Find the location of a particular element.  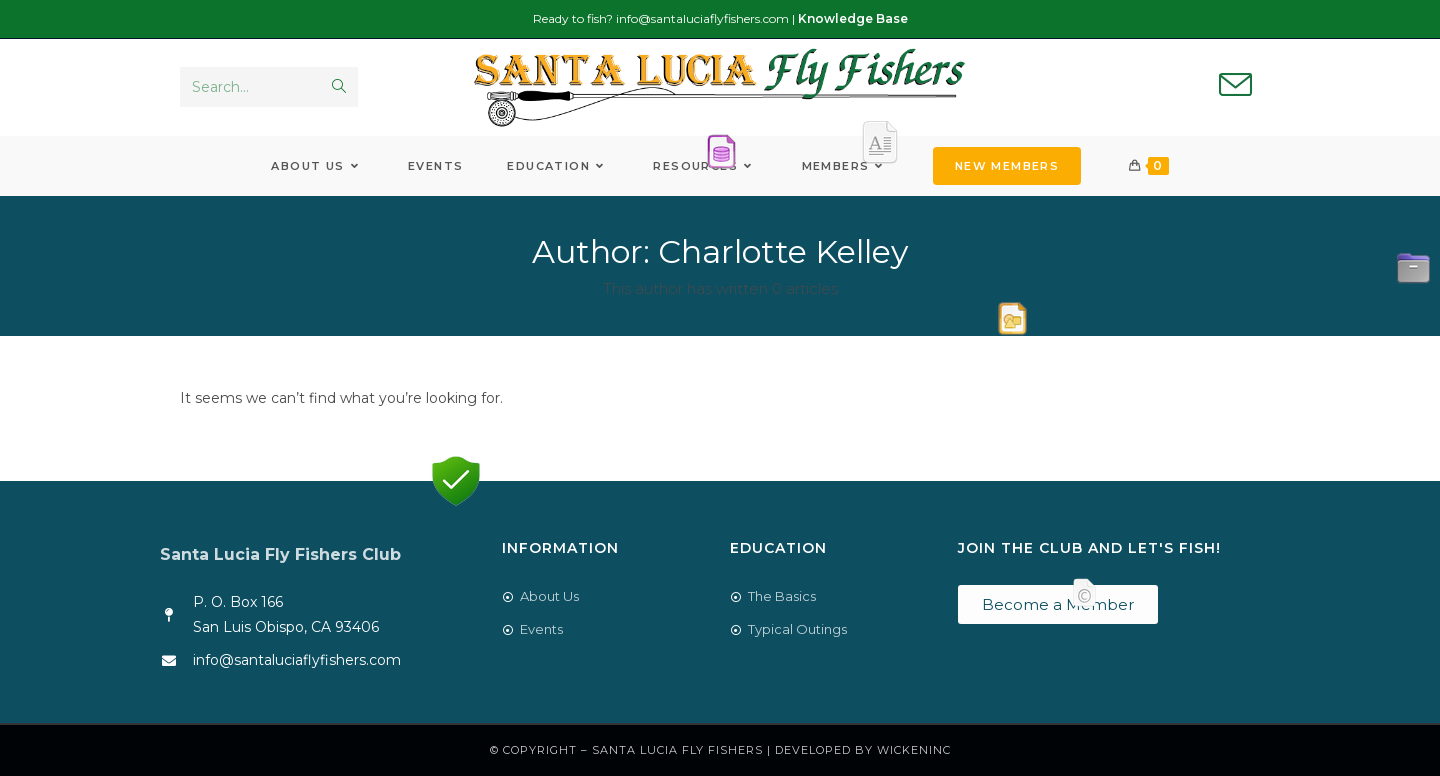

open the files application is located at coordinates (1413, 267).